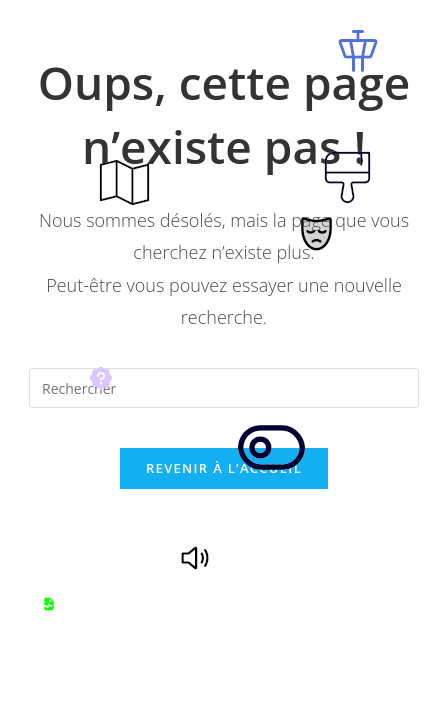 The width and height of the screenshot is (448, 720). What do you see at coordinates (347, 176) in the screenshot?
I see `access painting or brush tools` at bounding box center [347, 176].